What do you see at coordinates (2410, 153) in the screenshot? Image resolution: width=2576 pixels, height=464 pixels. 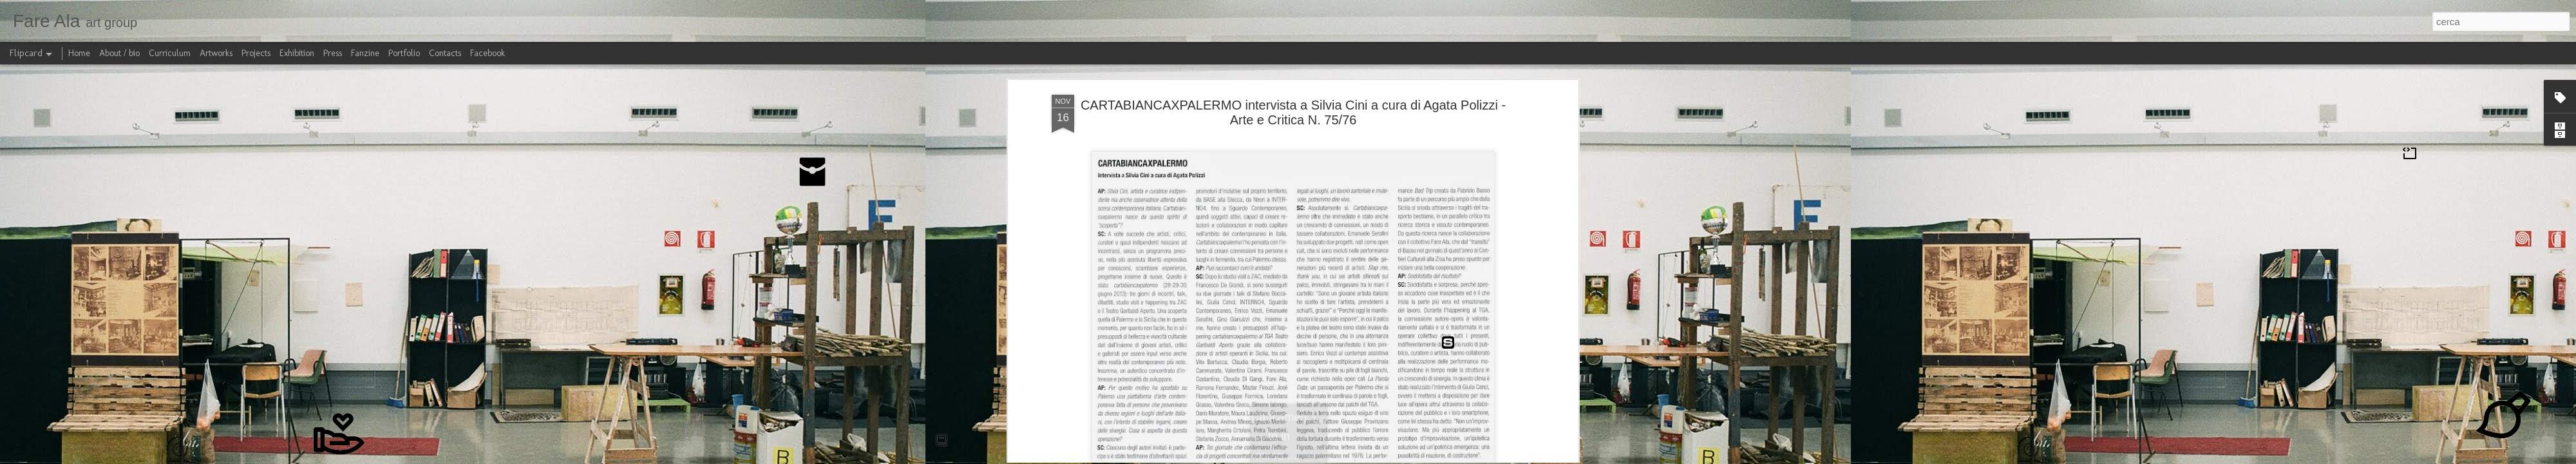 I see `insert a code block into the editor` at bounding box center [2410, 153].